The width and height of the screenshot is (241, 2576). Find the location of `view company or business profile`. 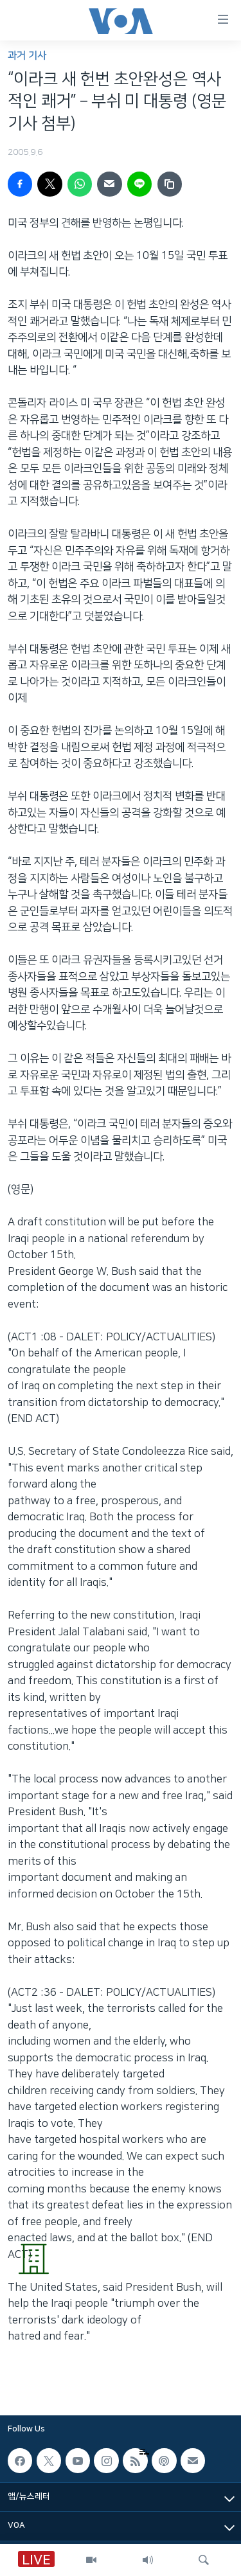

view company or business profile is located at coordinates (33, 2259).